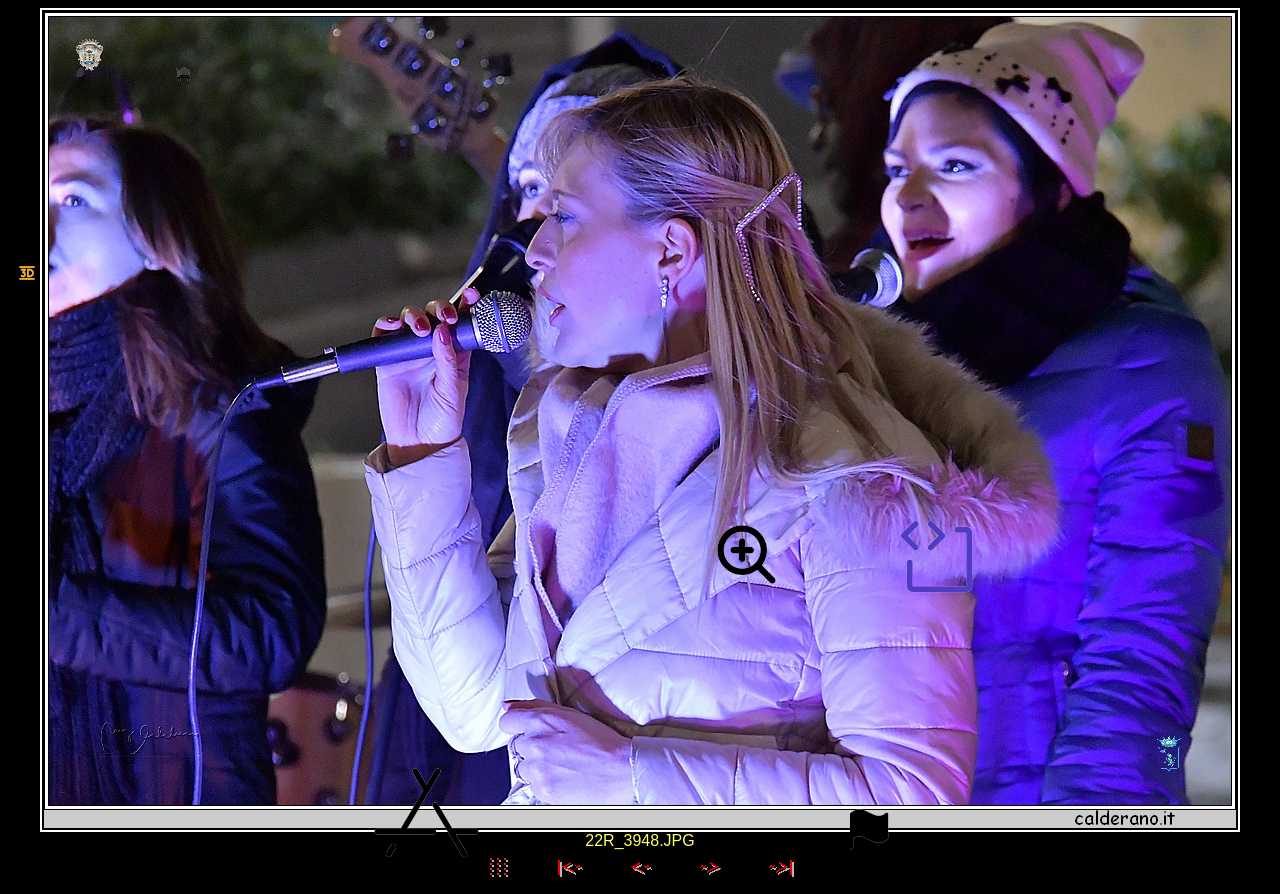 The image size is (1280, 894). What do you see at coordinates (746, 554) in the screenshot?
I see `zoom in on content` at bounding box center [746, 554].